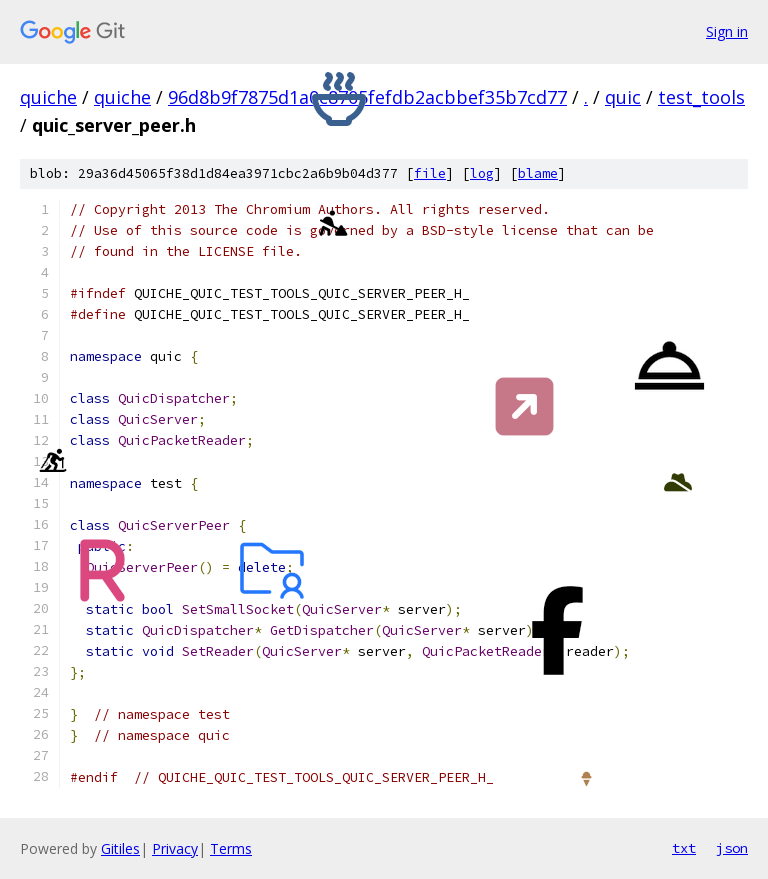  Describe the element at coordinates (586, 778) in the screenshot. I see `browse dessert or ice cream options` at that location.